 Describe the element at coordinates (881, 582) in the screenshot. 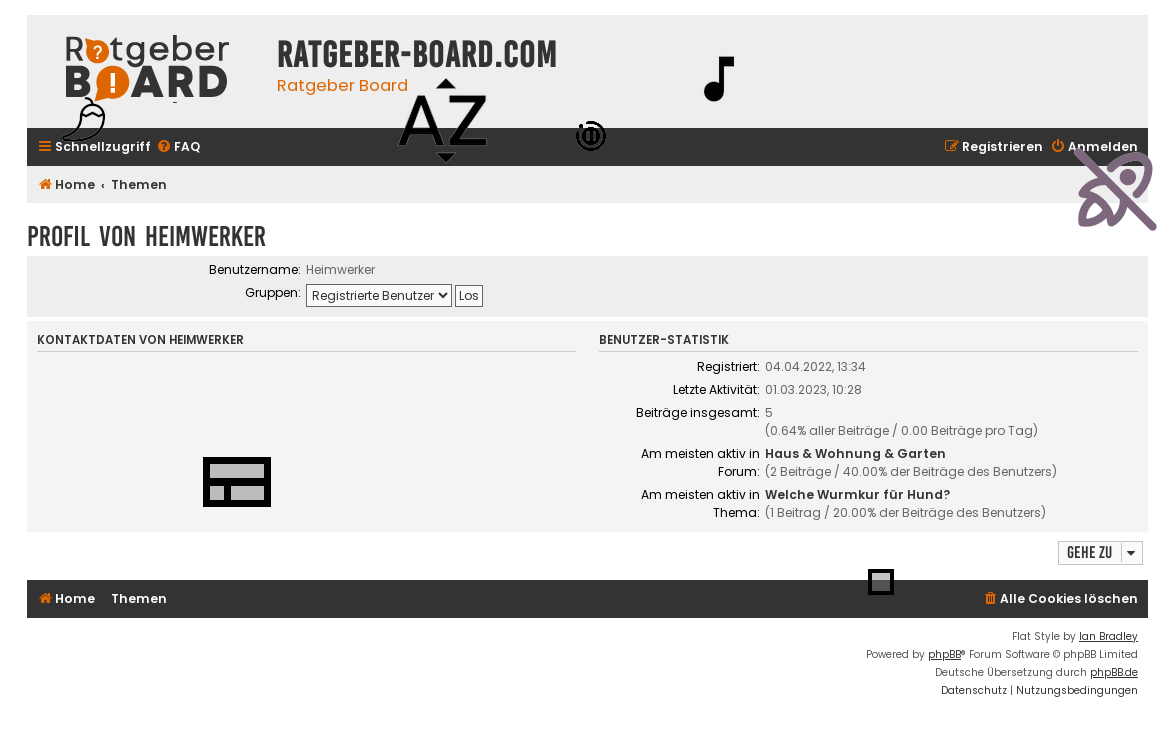

I see `stop media playback` at that location.